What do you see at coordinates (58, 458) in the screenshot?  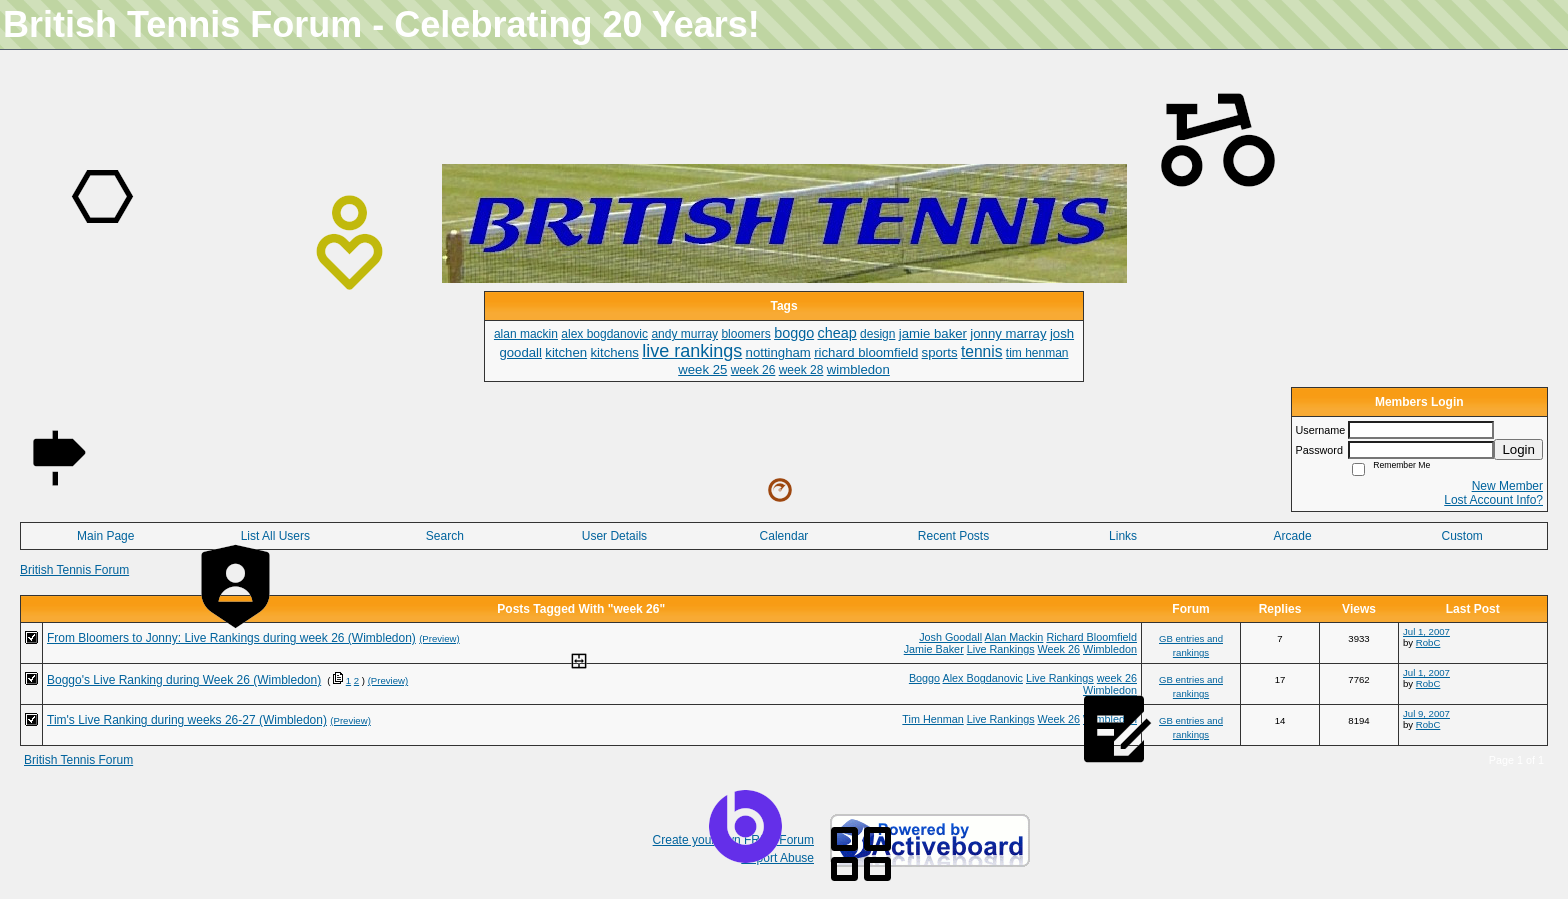 I see `get directions or navigate to a destination` at bounding box center [58, 458].